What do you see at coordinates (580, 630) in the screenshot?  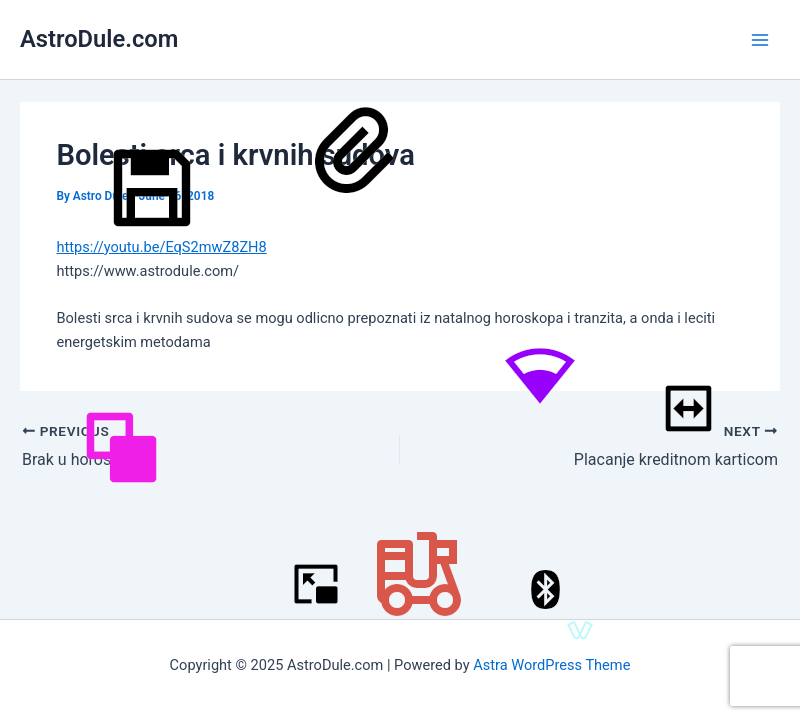 I see `link or sign in to viva wallet payment services` at bounding box center [580, 630].